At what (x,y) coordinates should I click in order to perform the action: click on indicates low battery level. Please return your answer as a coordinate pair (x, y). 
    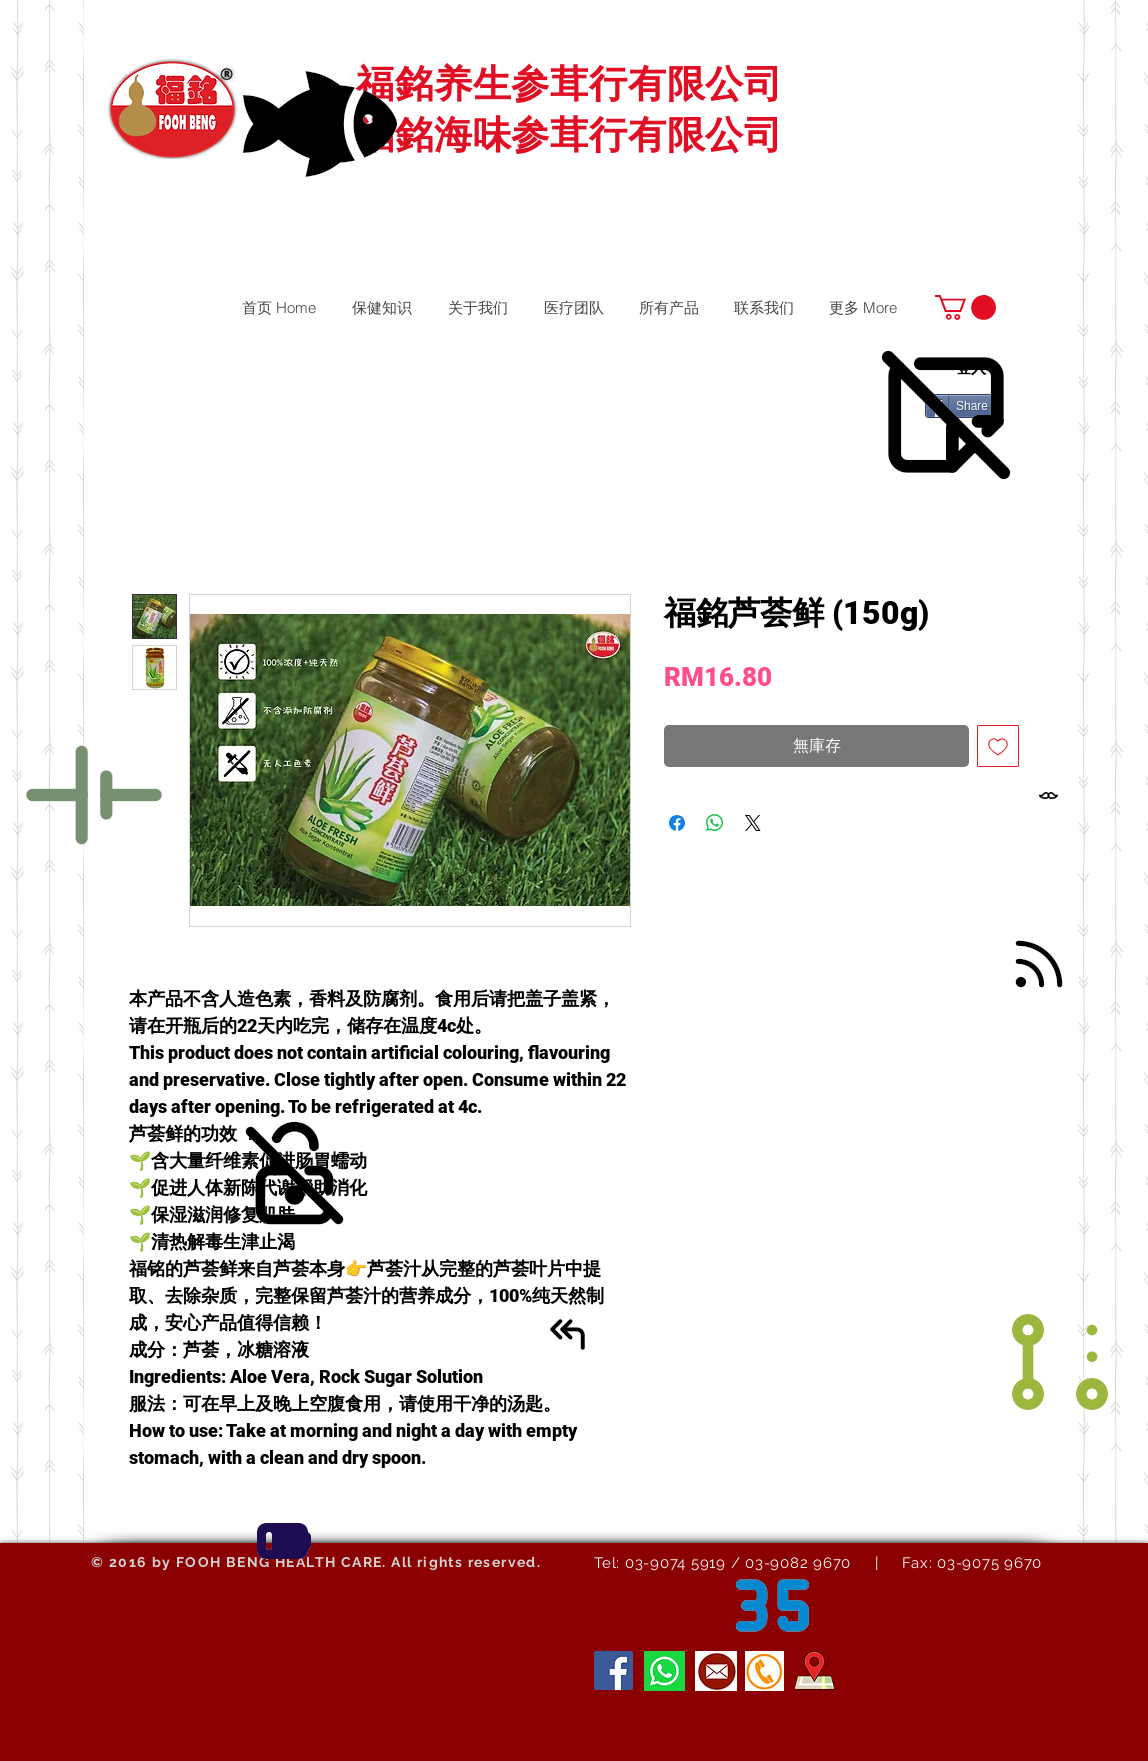
    Looking at the image, I should click on (284, 1541).